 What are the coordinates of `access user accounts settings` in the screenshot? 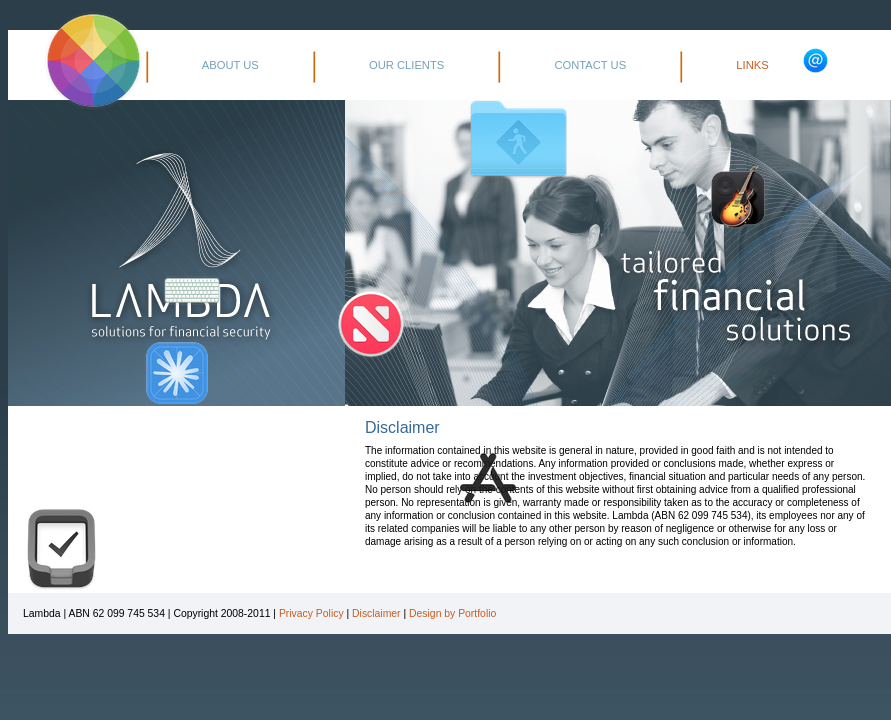 It's located at (815, 60).